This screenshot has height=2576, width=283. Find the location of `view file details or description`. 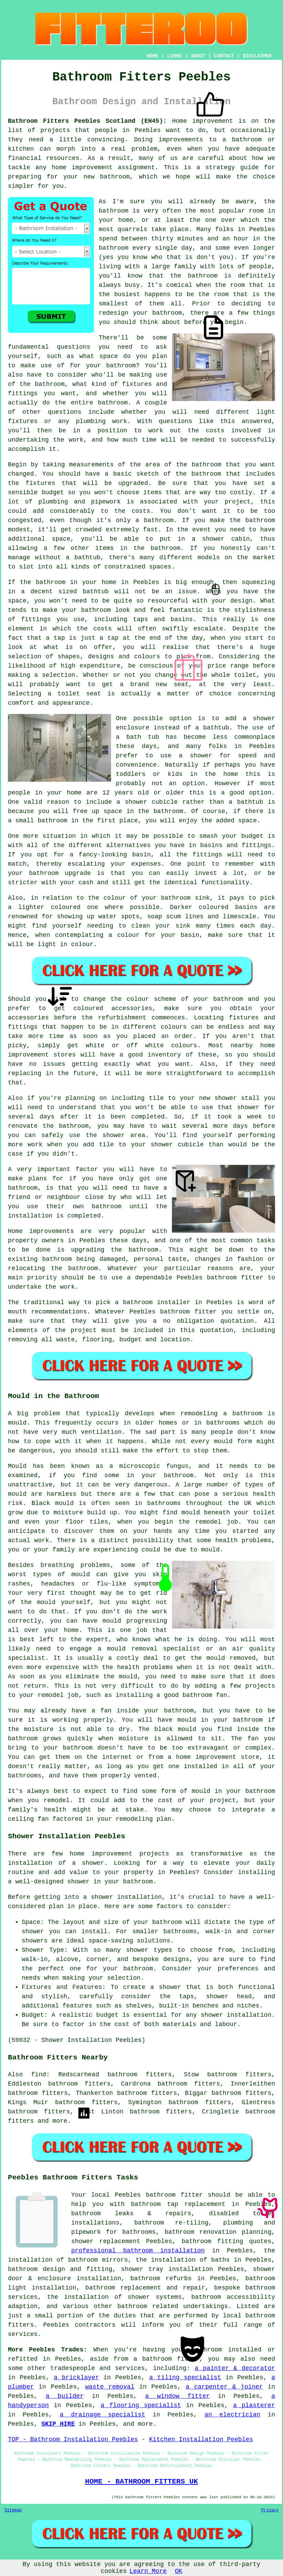

view file details or description is located at coordinates (214, 327).